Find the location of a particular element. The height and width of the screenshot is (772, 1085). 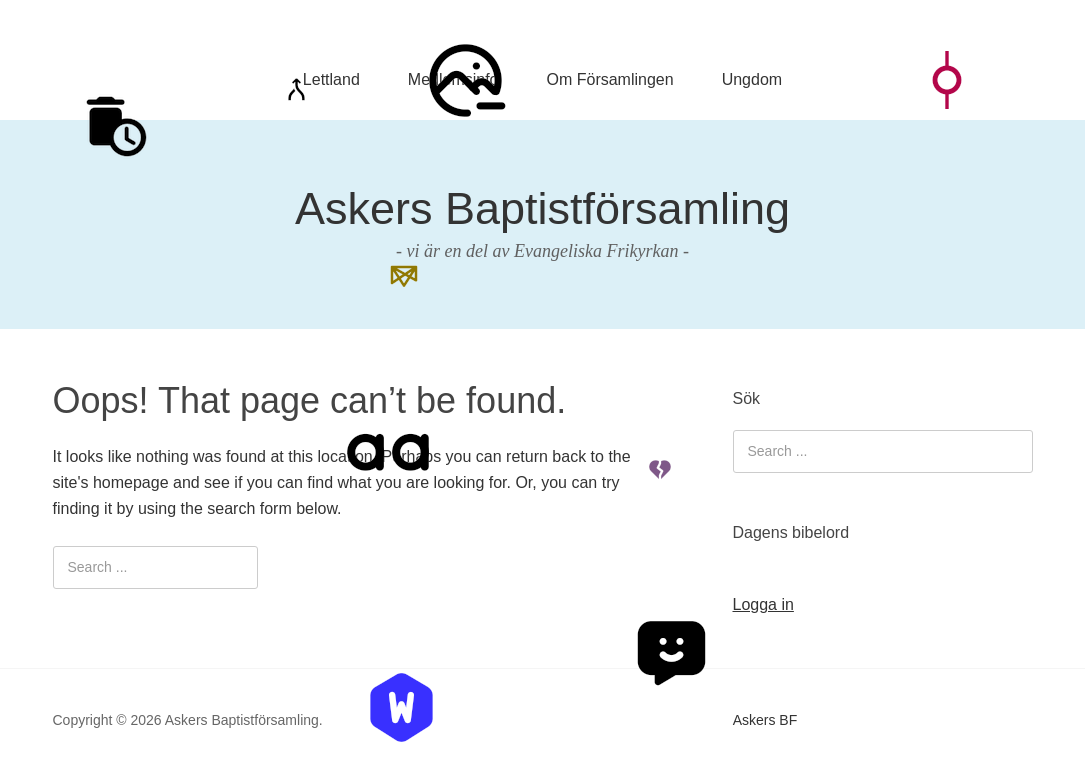

enable auto-delete for messages or files is located at coordinates (116, 126).